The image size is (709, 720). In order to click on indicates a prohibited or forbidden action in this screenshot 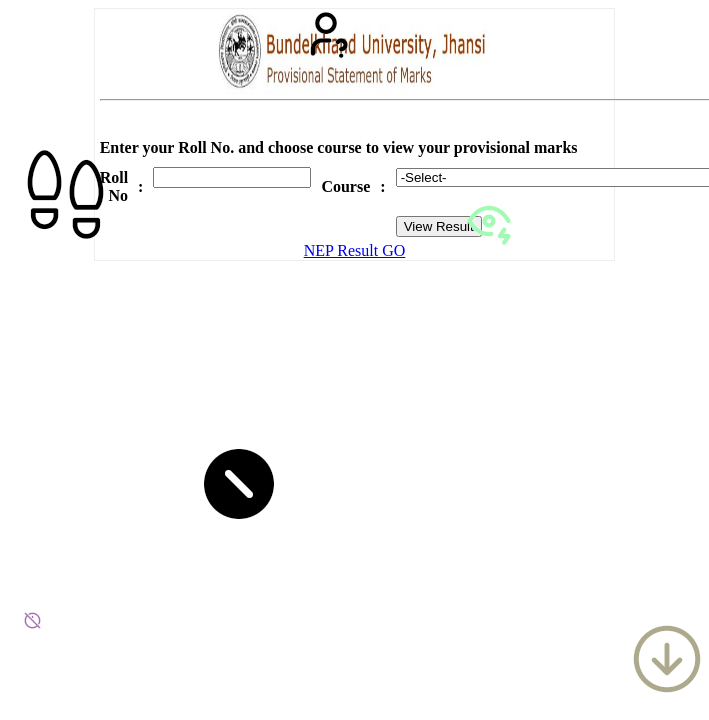, I will do `click(239, 484)`.